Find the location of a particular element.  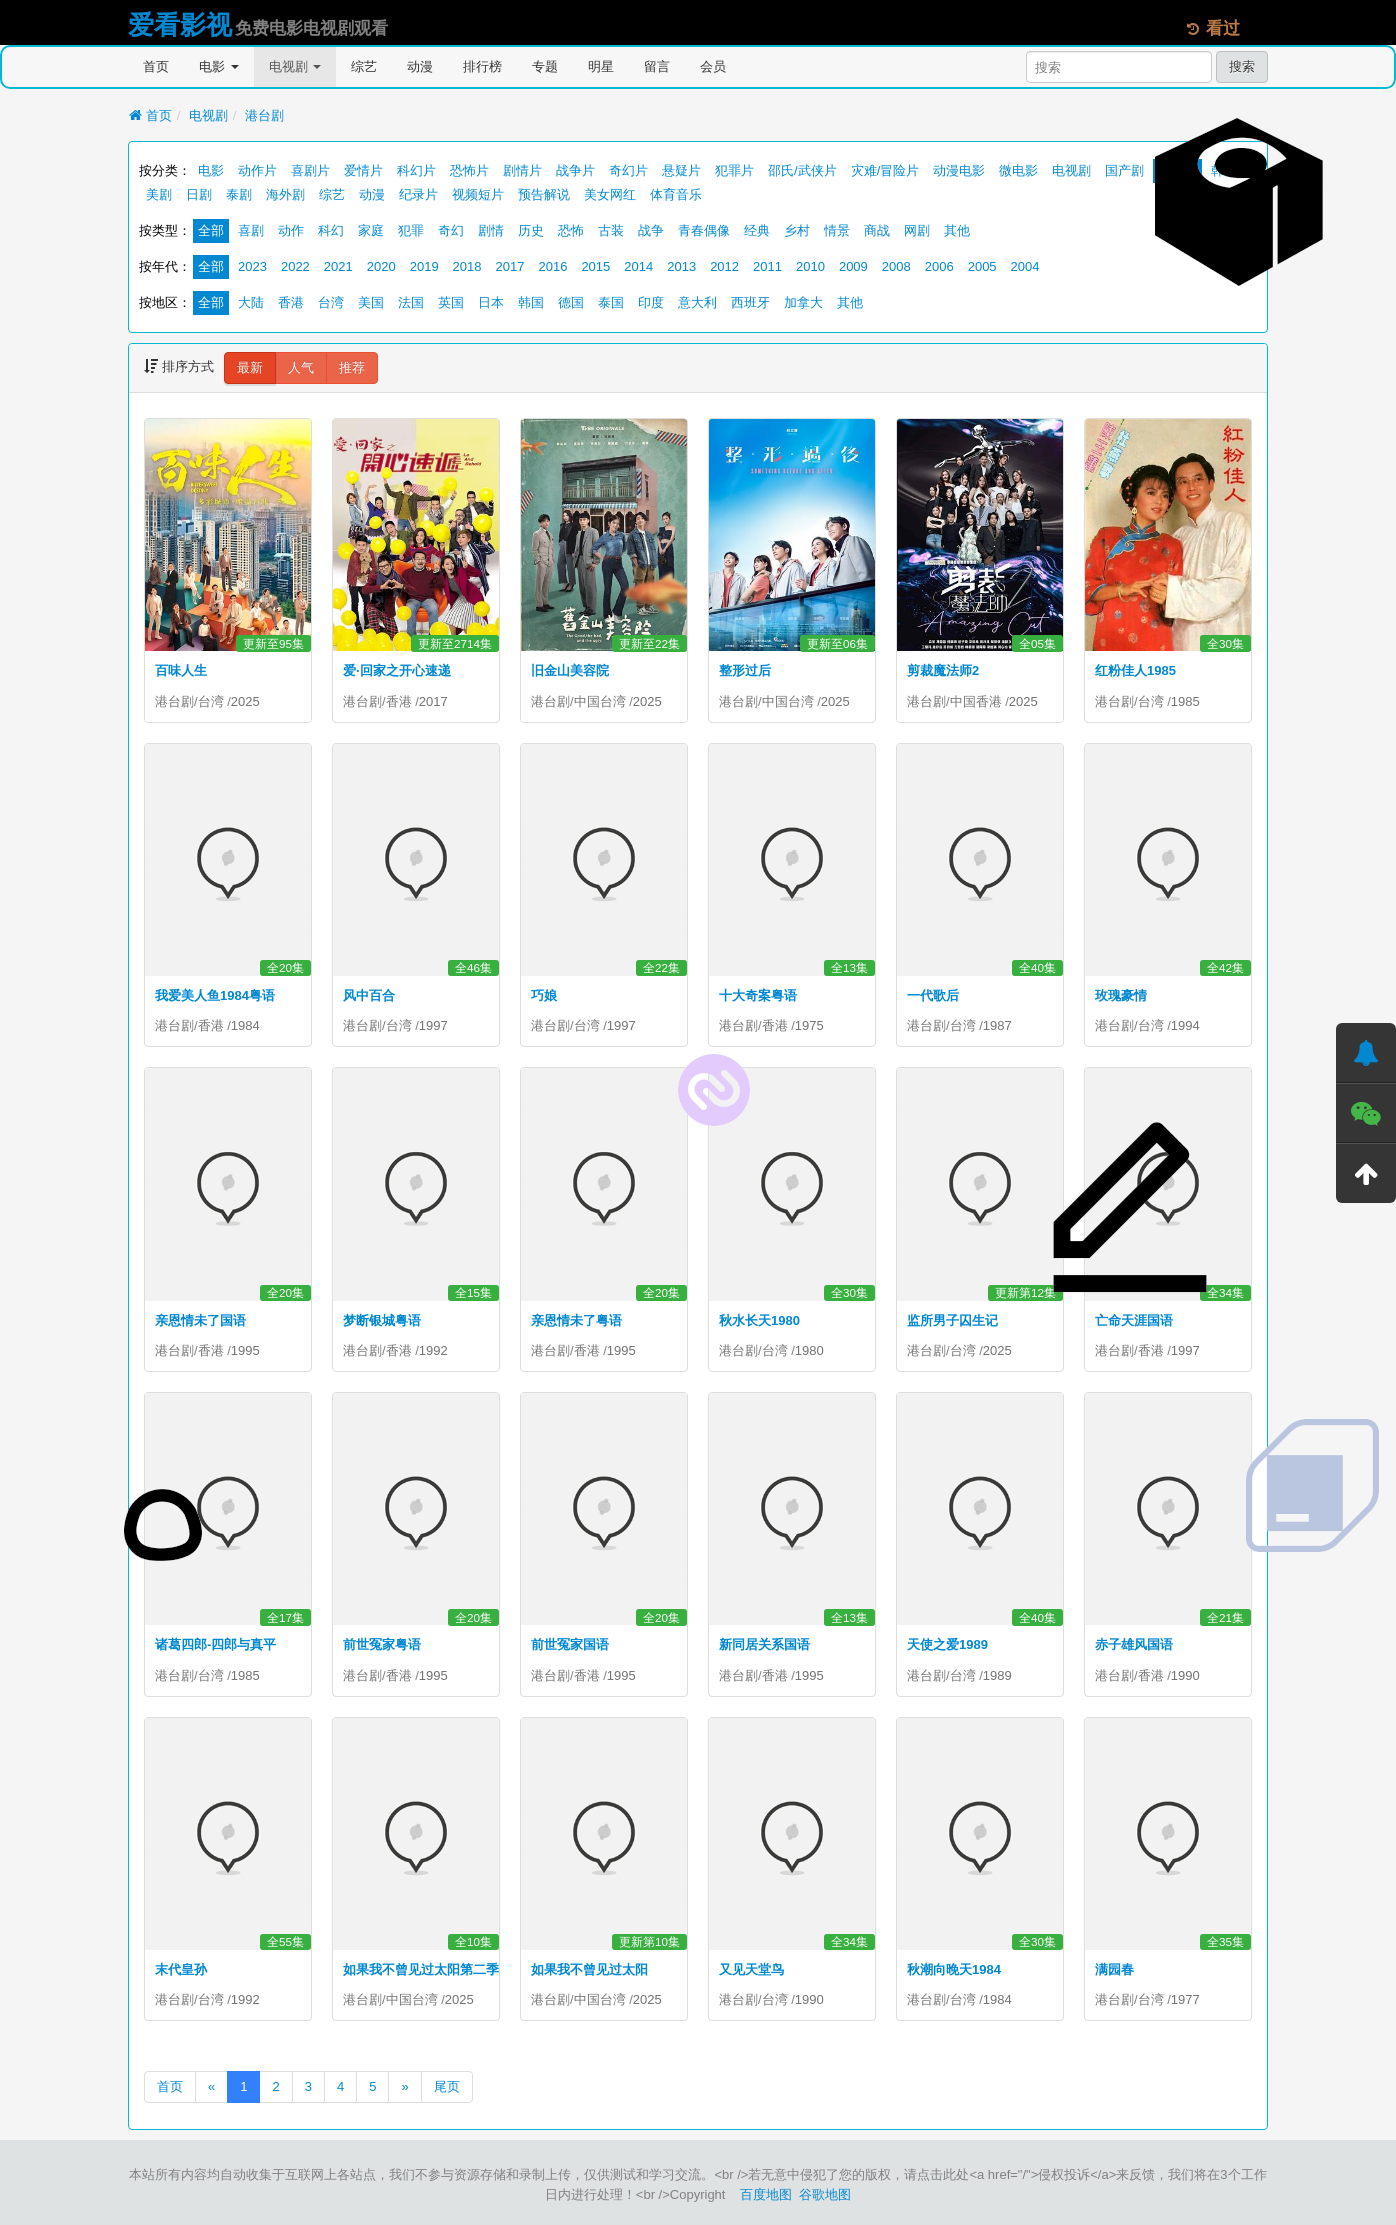

open Uptime Kuma monitoring dashboard is located at coordinates (163, 1525).